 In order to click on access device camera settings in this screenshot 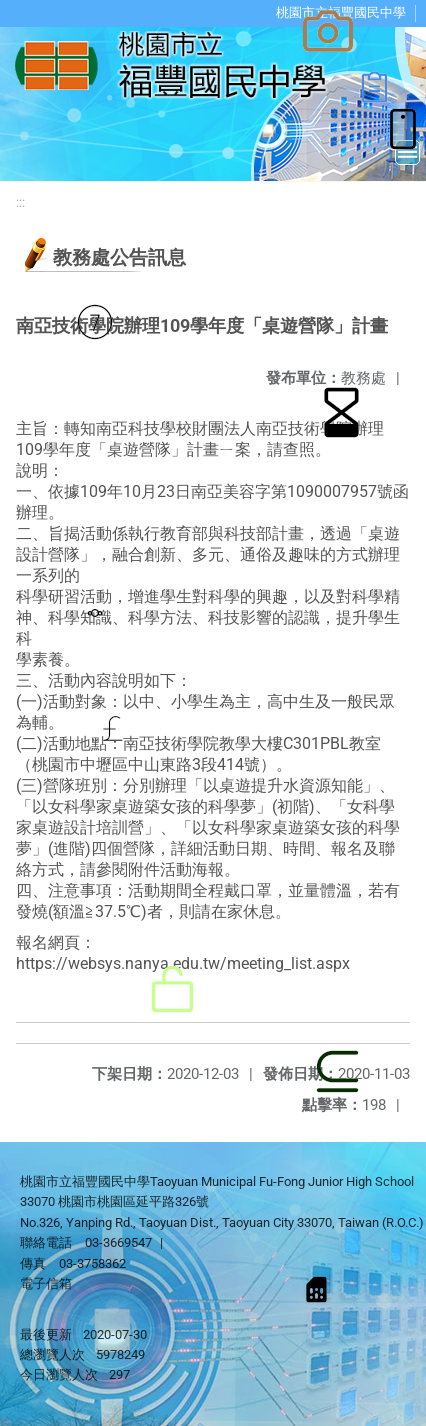, I will do `click(403, 129)`.